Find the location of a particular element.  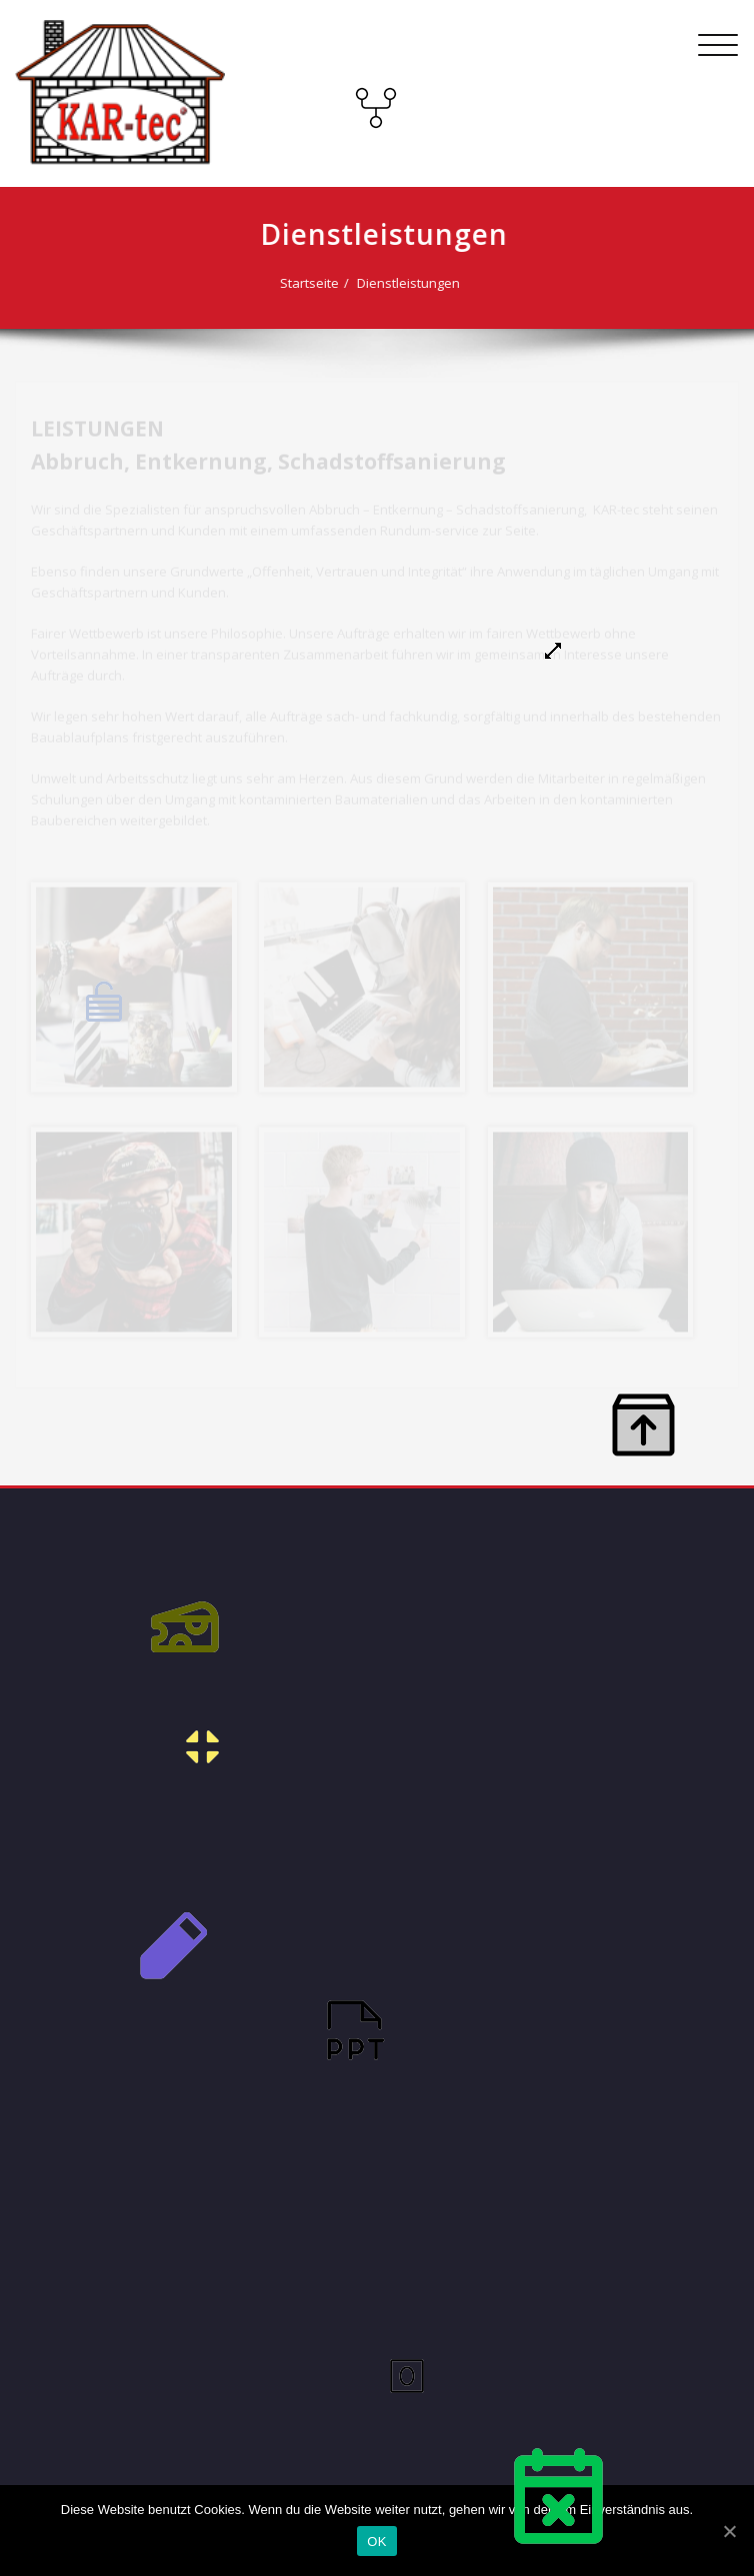

fork a repository or branch is located at coordinates (376, 108).